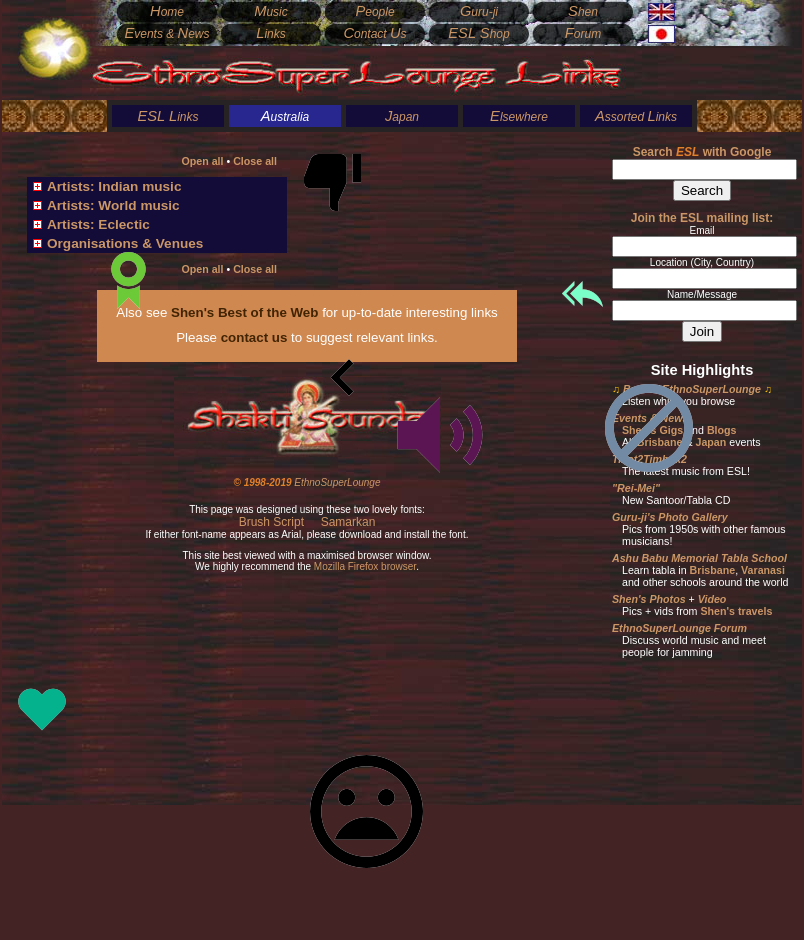 The height and width of the screenshot is (940, 804). What do you see at coordinates (582, 293) in the screenshot?
I see `reply to all recipients` at bounding box center [582, 293].